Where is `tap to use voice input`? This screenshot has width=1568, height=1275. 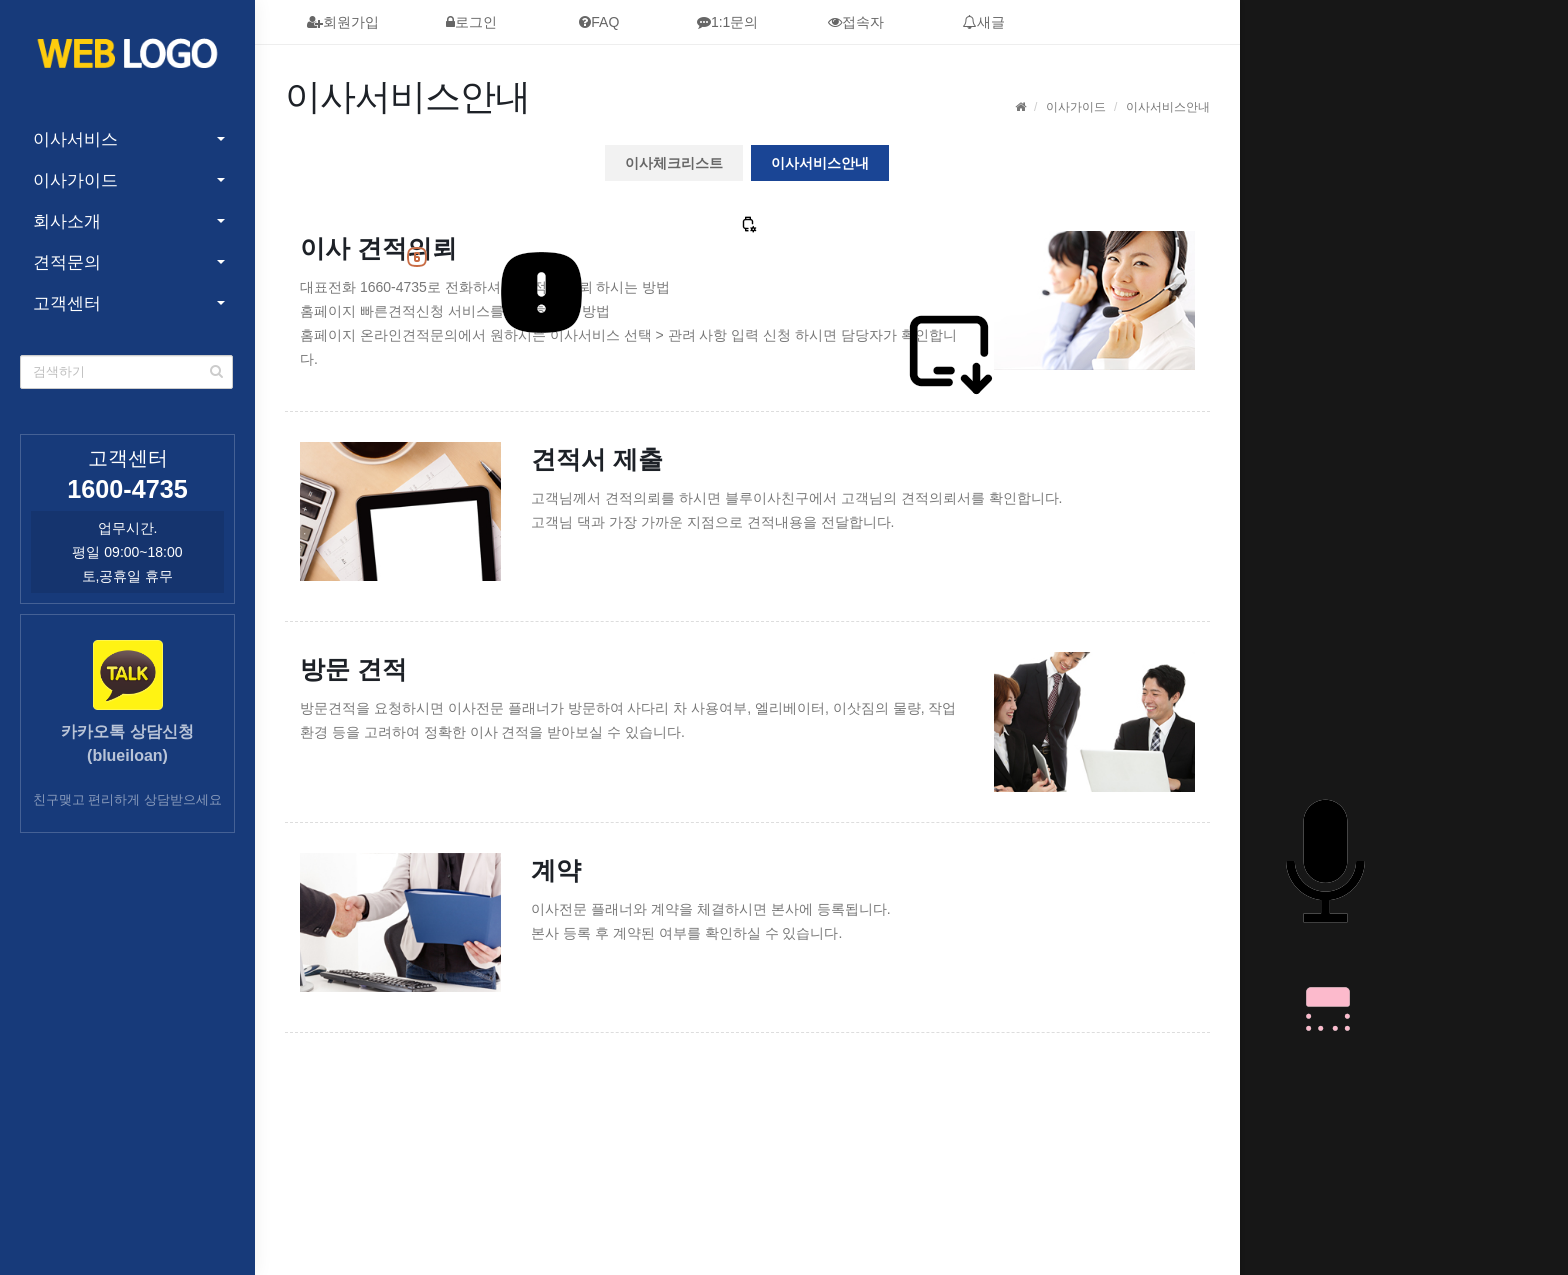 tap to use voice input is located at coordinates (1326, 861).